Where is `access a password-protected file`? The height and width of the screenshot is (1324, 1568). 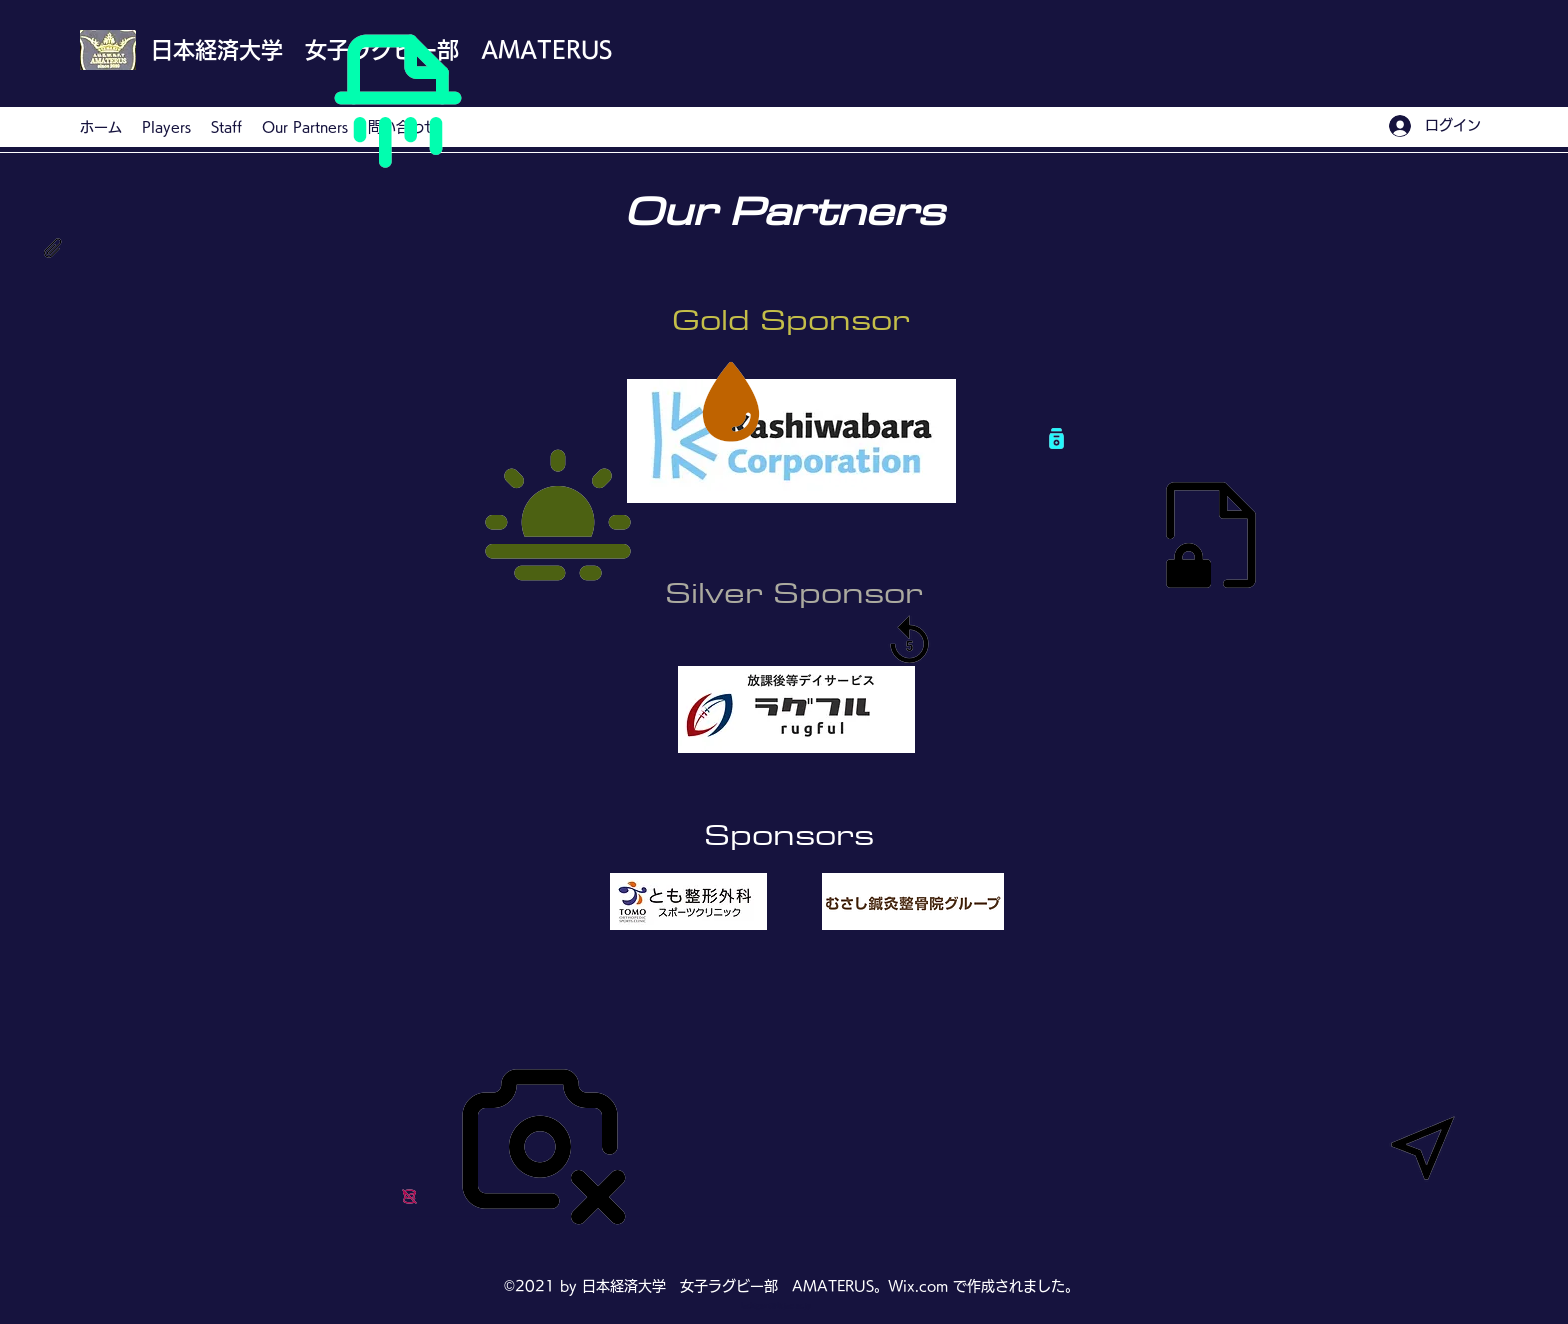 access a password-protected file is located at coordinates (1211, 535).